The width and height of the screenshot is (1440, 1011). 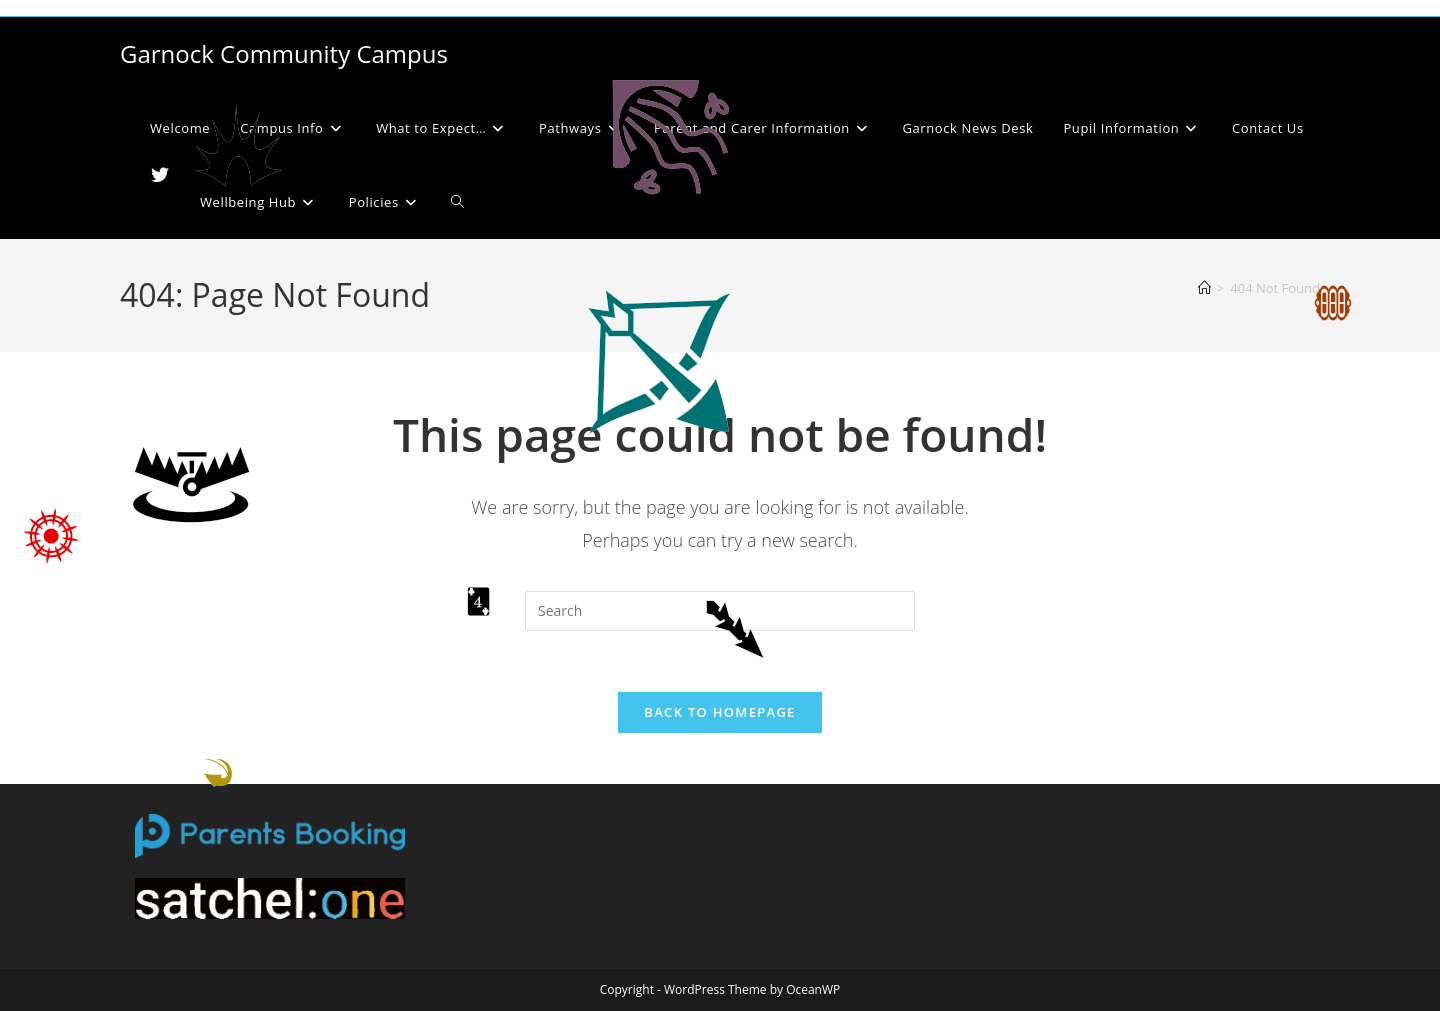 What do you see at coordinates (1333, 303) in the screenshot?
I see `brain or cognitive function indicator` at bounding box center [1333, 303].